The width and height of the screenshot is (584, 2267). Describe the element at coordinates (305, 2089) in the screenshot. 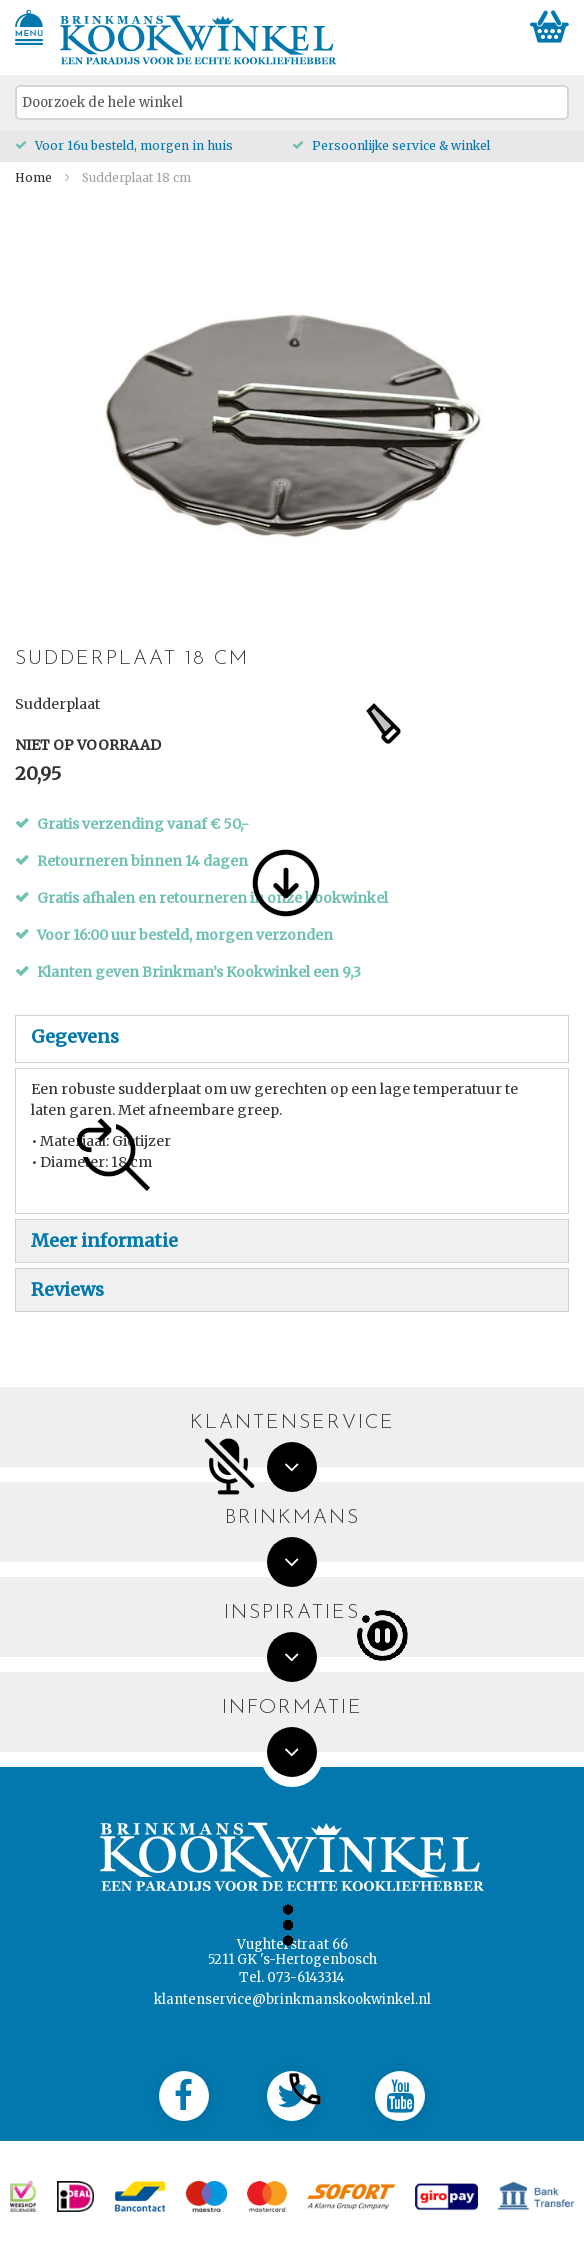

I see `make a phone call` at that location.